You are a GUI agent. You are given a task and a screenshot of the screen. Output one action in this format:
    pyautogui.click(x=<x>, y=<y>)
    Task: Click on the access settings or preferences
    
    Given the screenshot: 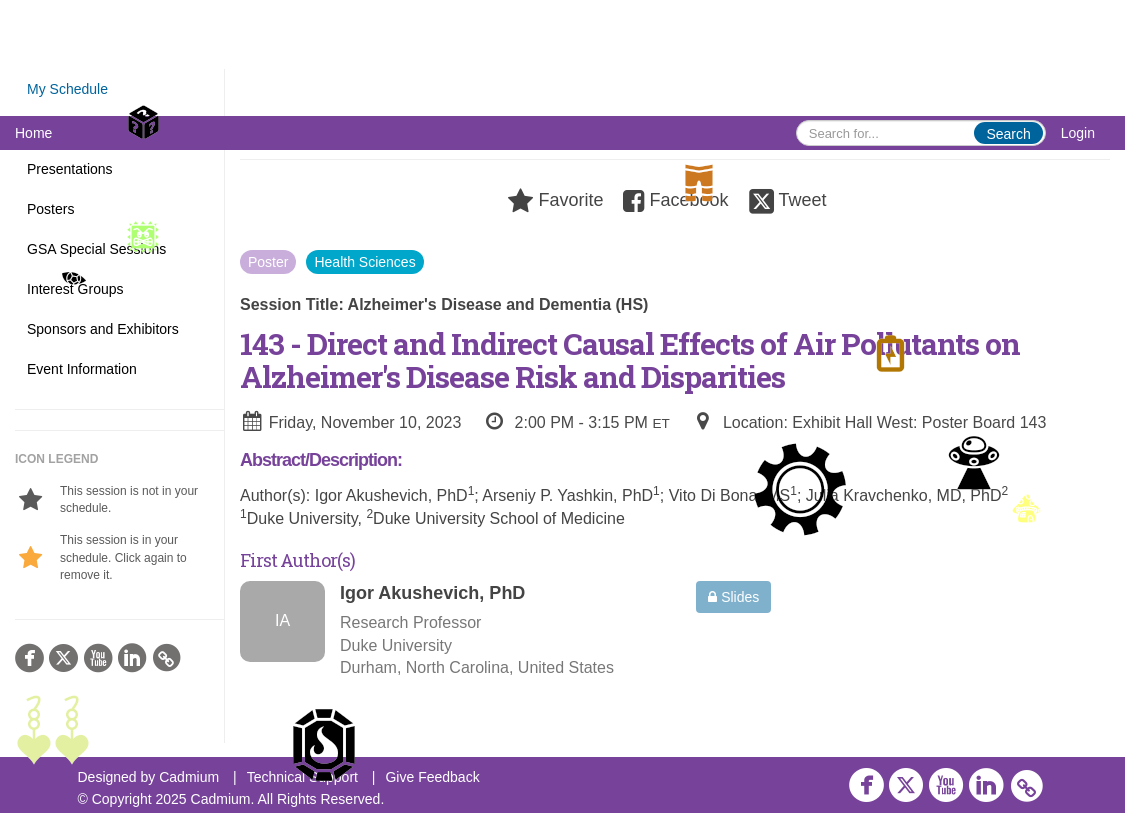 What is the action you would take?
    pyautogui.click(x=800, y=489)
    